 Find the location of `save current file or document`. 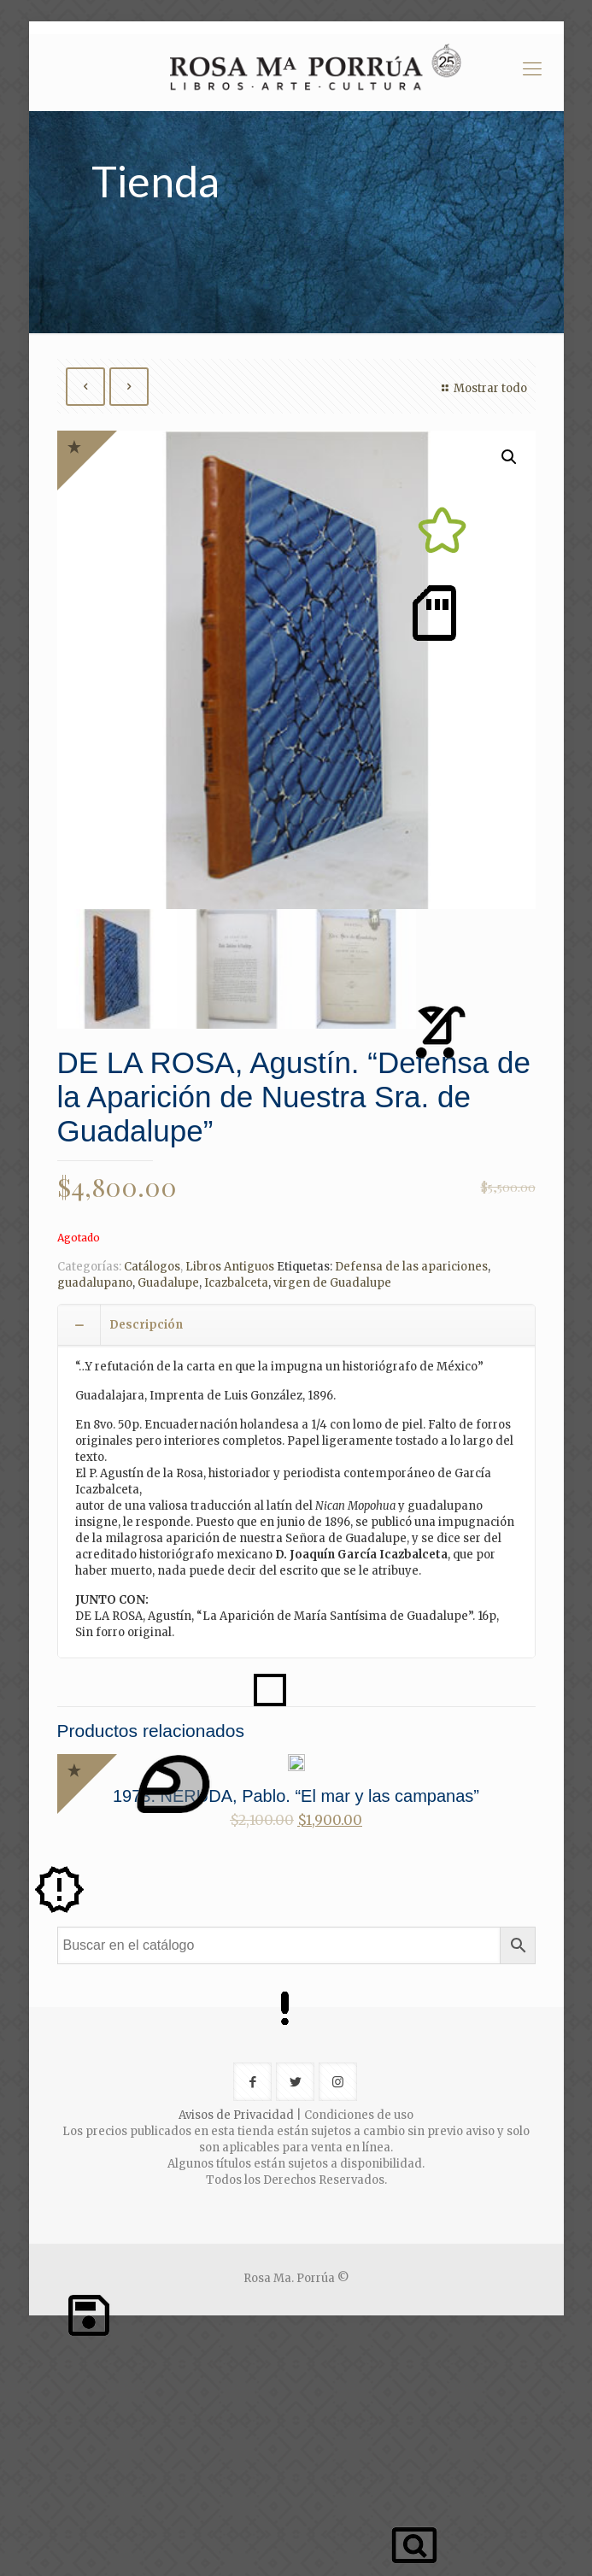

save current file or document is located at coordinates (89, 2315).